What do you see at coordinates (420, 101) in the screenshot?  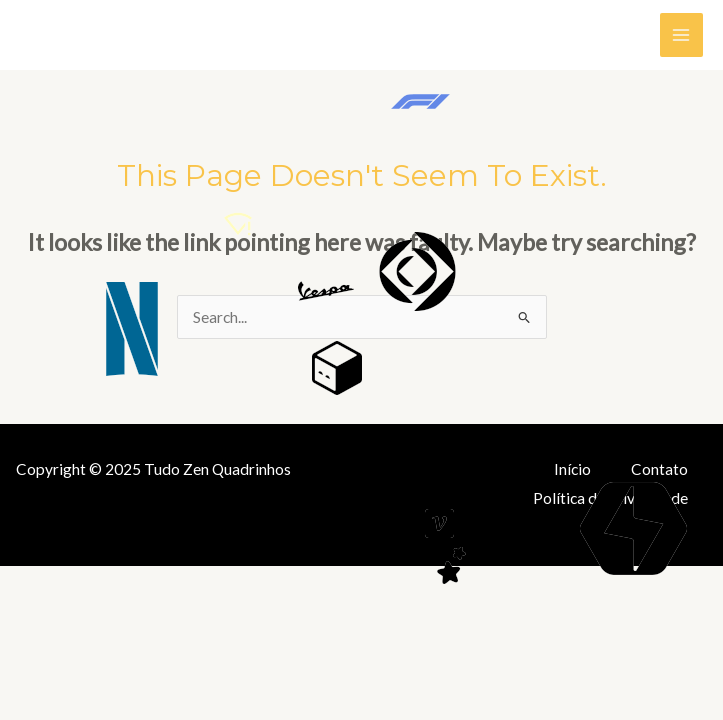 I see `open the Formula 1 app or website` at bounding box center [420, 101].